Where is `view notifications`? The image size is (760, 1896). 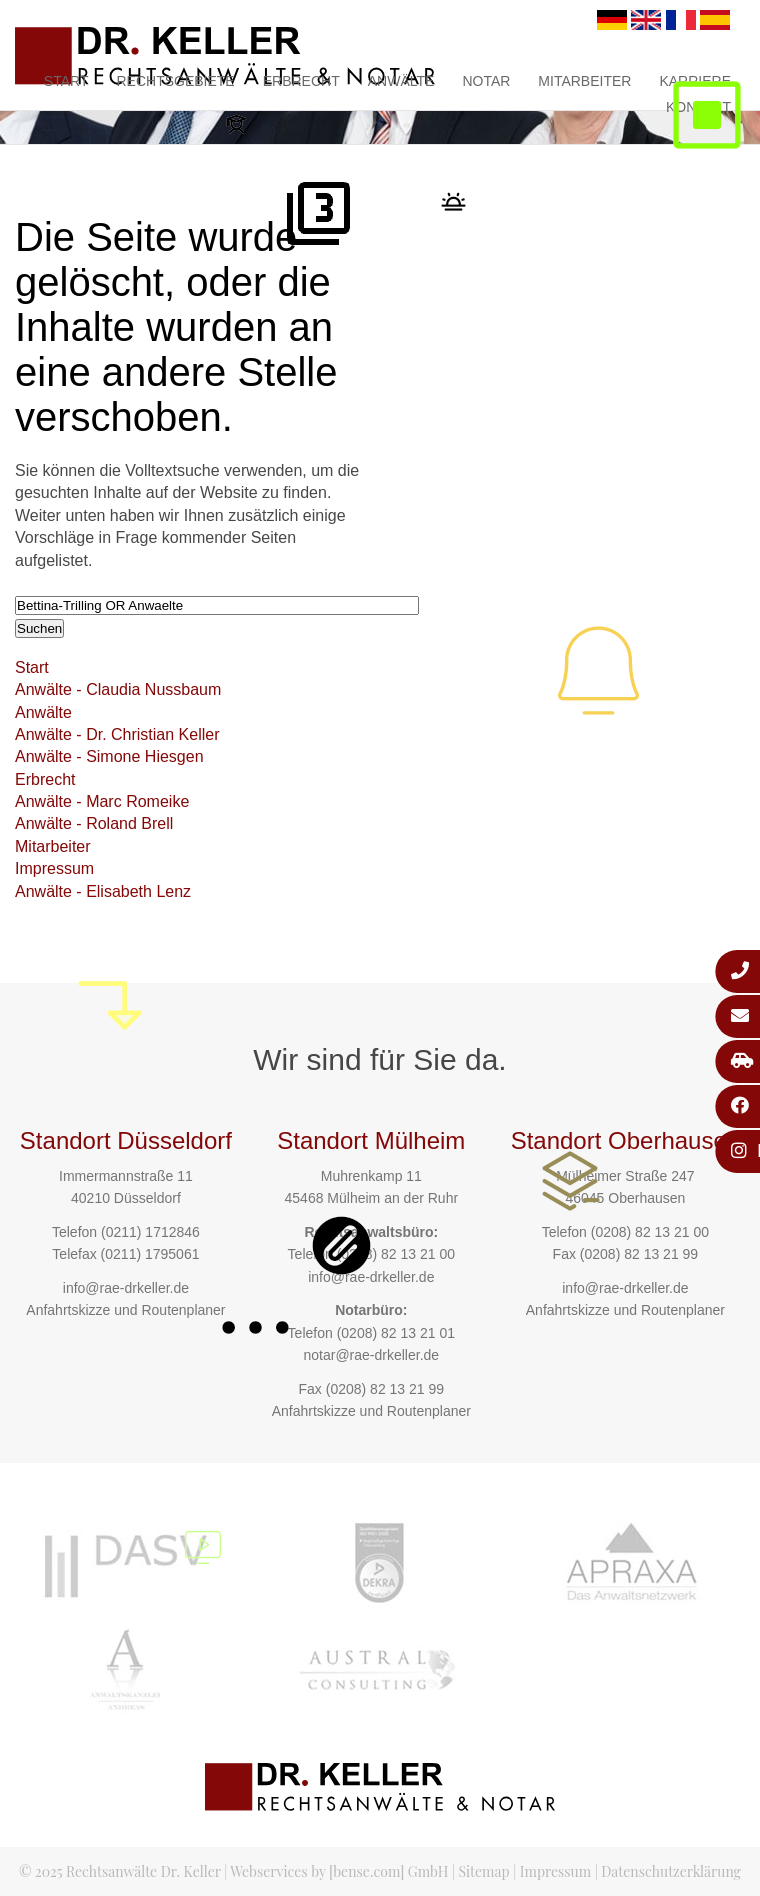 view notifications is located at coordinates (598, 670).